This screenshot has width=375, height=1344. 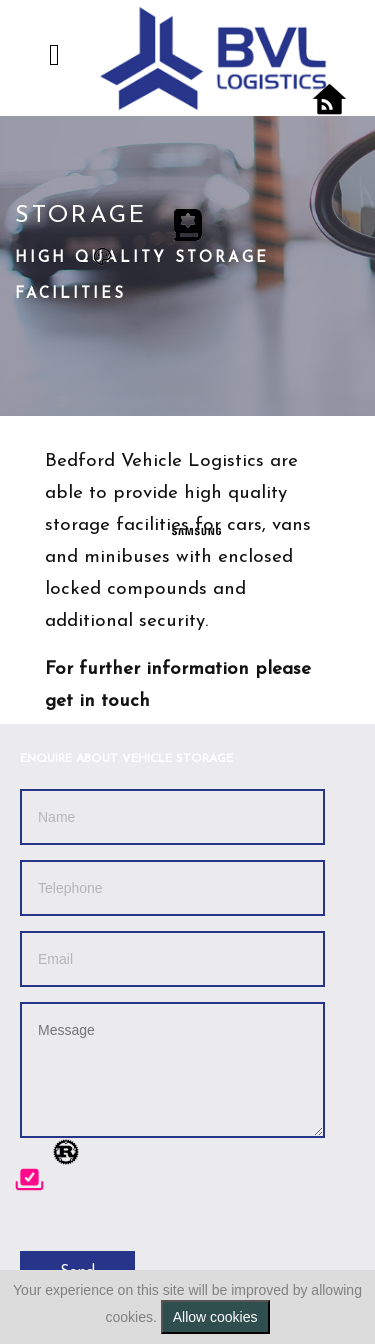 What do you see at coordinates (66, 1152) in the screenshot?
I see `rust programming language logo` at bounding box center [66, 1152].